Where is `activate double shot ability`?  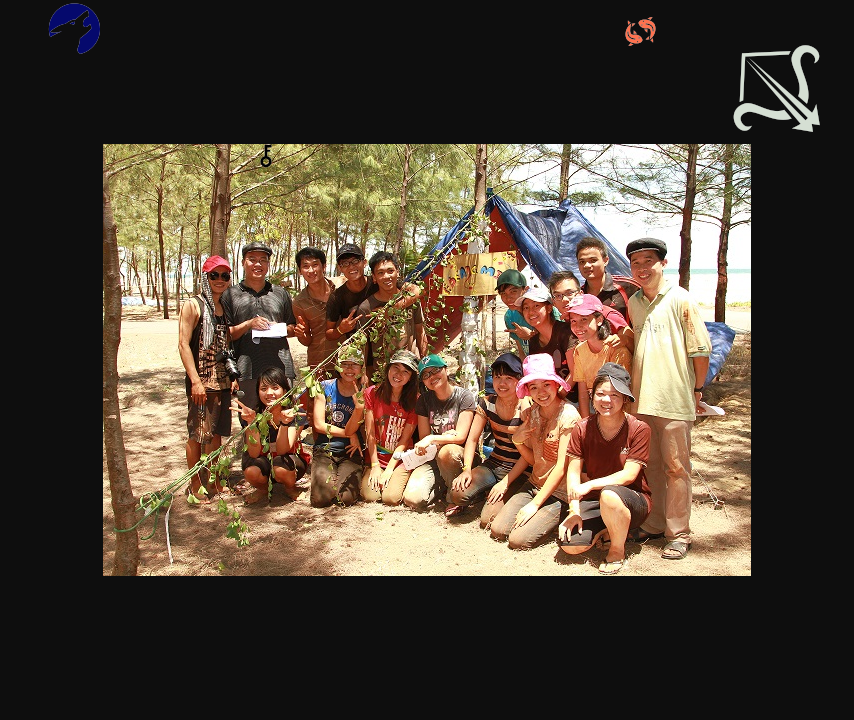 activate double shot ability is located at coordinates (776, 88).